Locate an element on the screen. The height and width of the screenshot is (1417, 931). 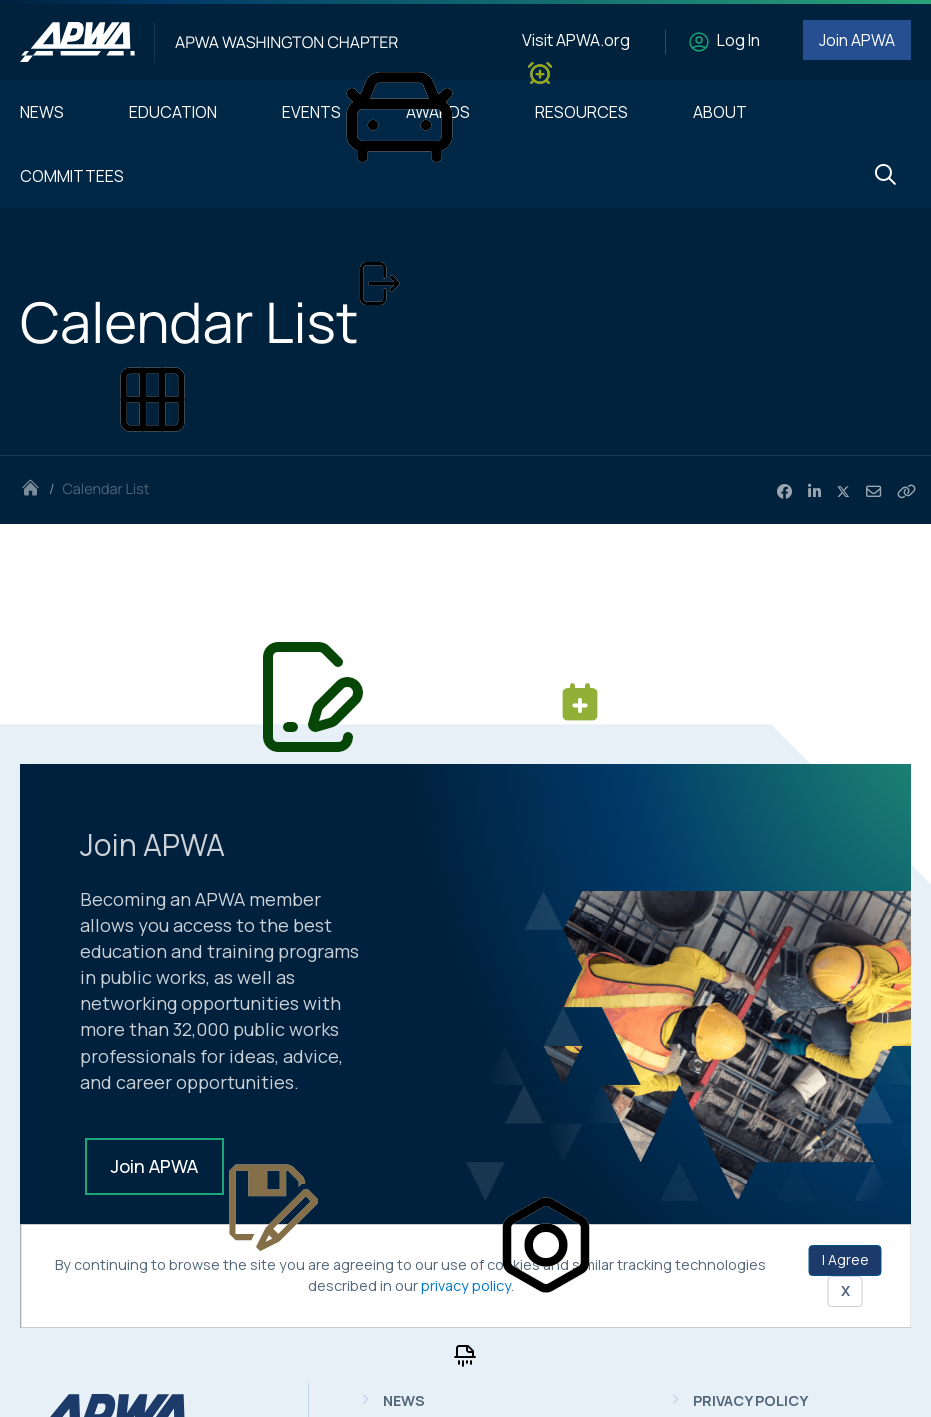
switch to grid view layout is located at coordinates (152, 399).